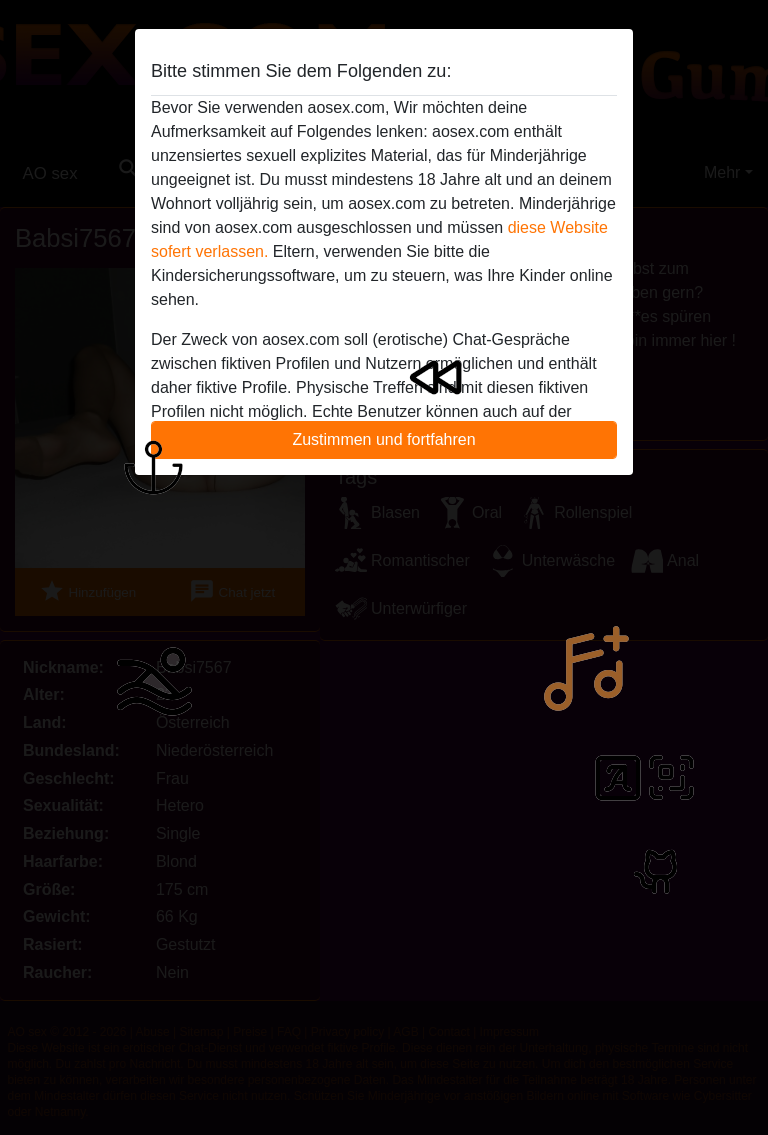 This screenshot has width=768, height=1135. Describe the element at coordinates (659, 871) in the screenshot. I see `visit github repository` at that location.